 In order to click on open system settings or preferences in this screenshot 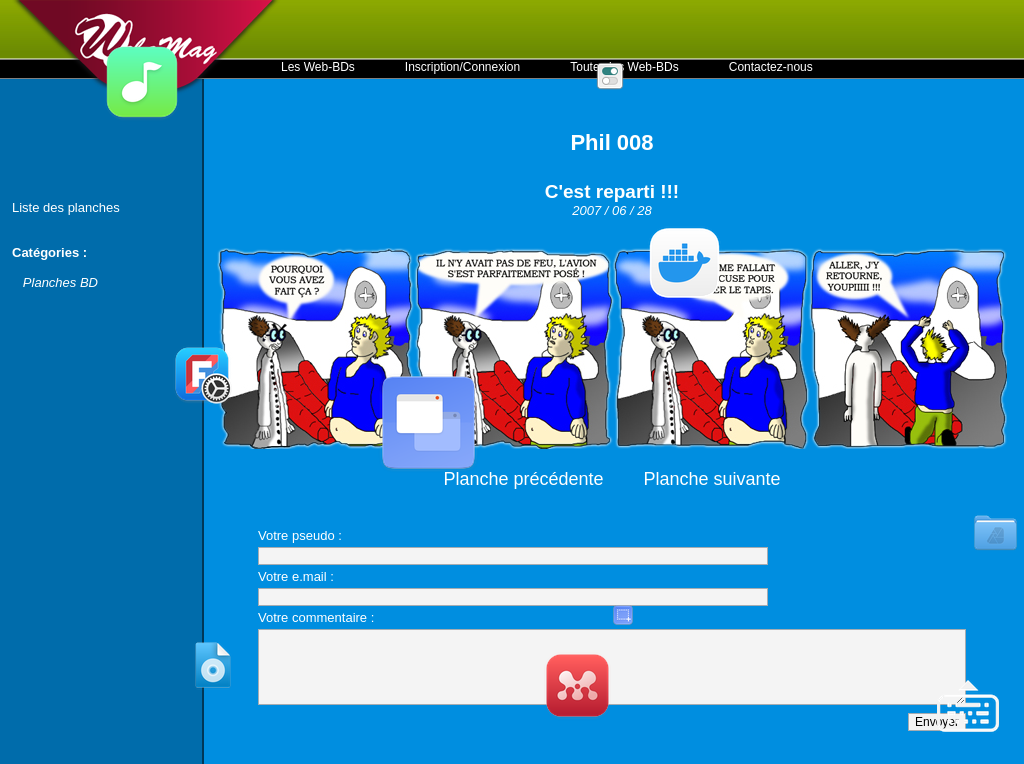, I will do `click(610, 76)`.